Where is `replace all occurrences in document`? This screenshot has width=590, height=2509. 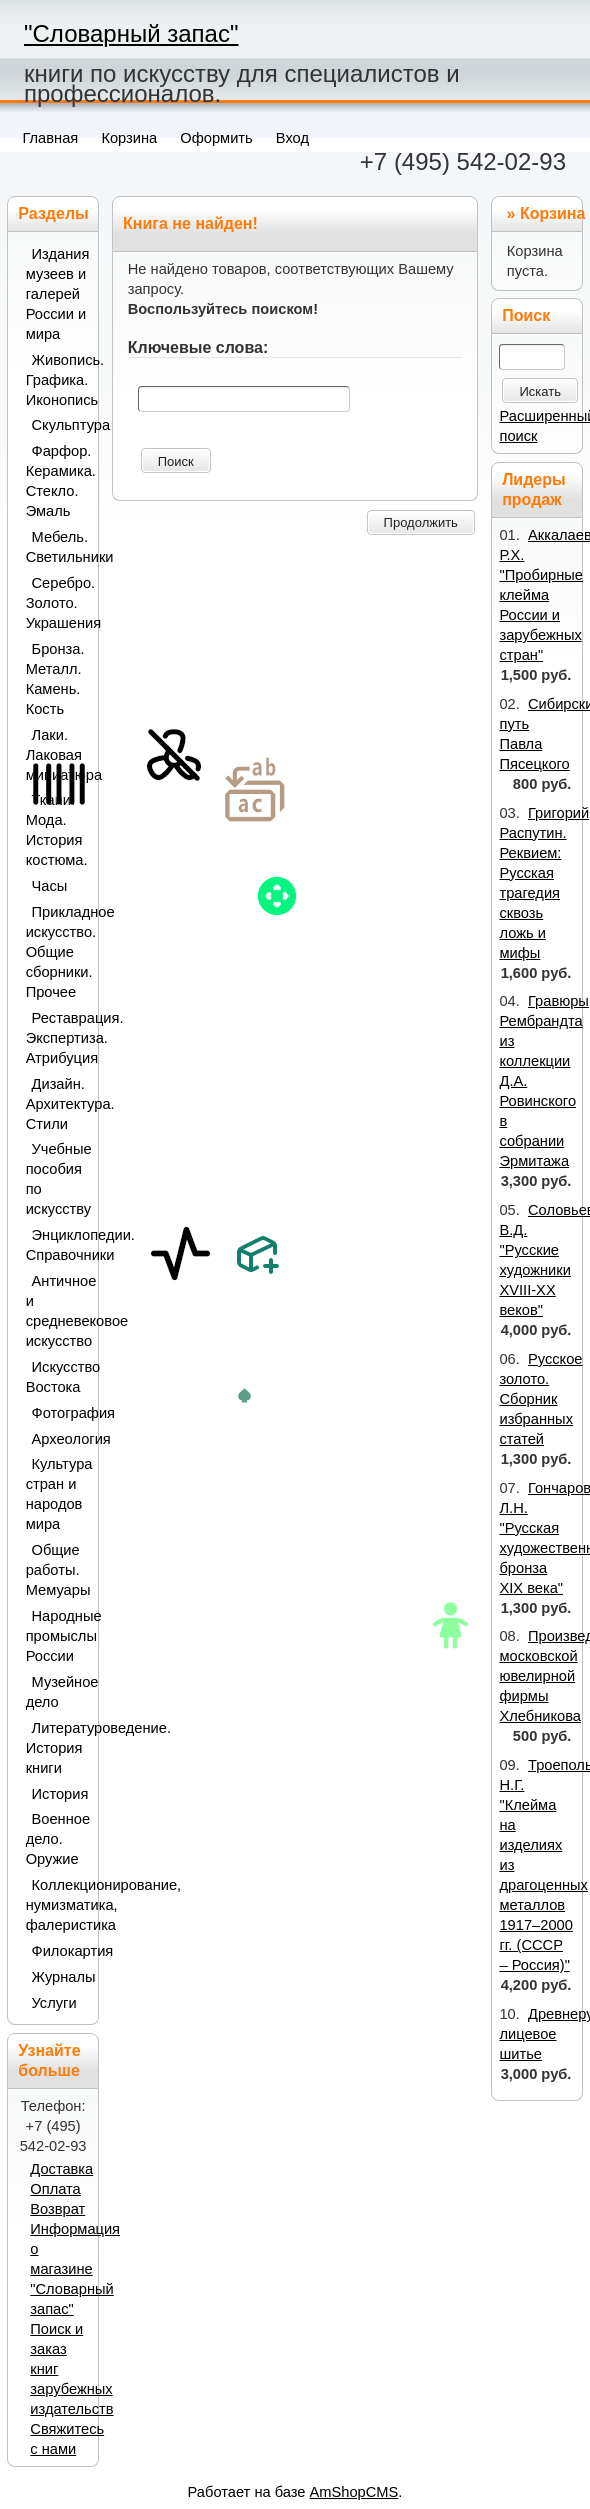 replace all occurrences in document is located at coordinates (252, 789).